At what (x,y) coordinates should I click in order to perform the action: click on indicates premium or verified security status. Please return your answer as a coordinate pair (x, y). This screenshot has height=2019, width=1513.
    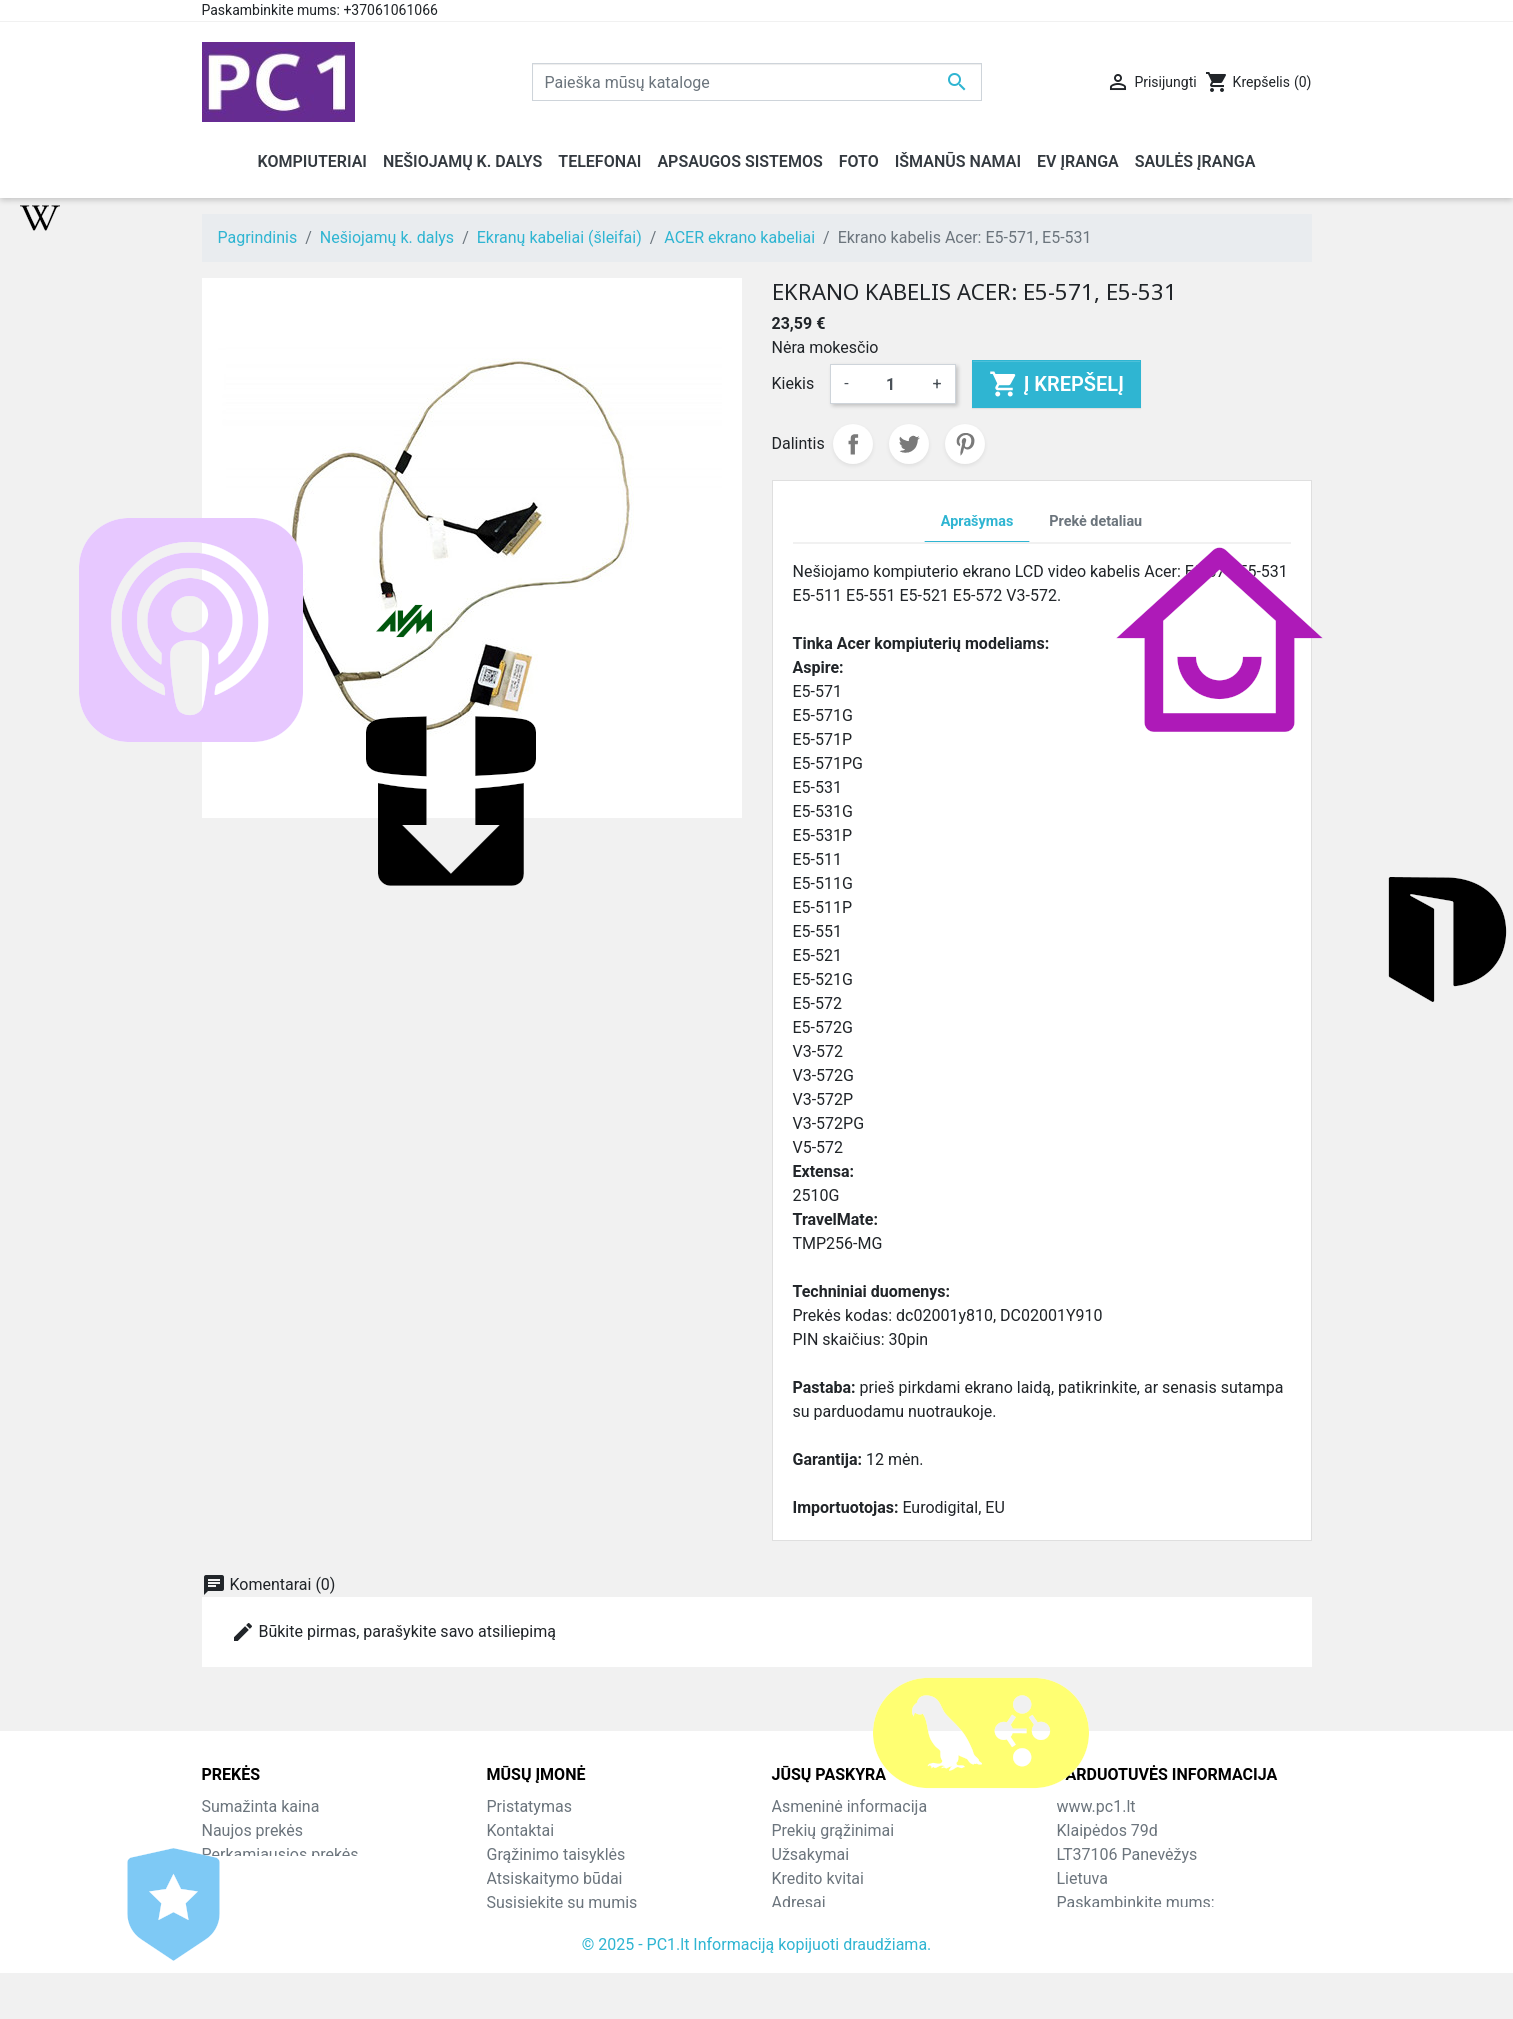
    Looking at the image, I should click on (173, 1904).